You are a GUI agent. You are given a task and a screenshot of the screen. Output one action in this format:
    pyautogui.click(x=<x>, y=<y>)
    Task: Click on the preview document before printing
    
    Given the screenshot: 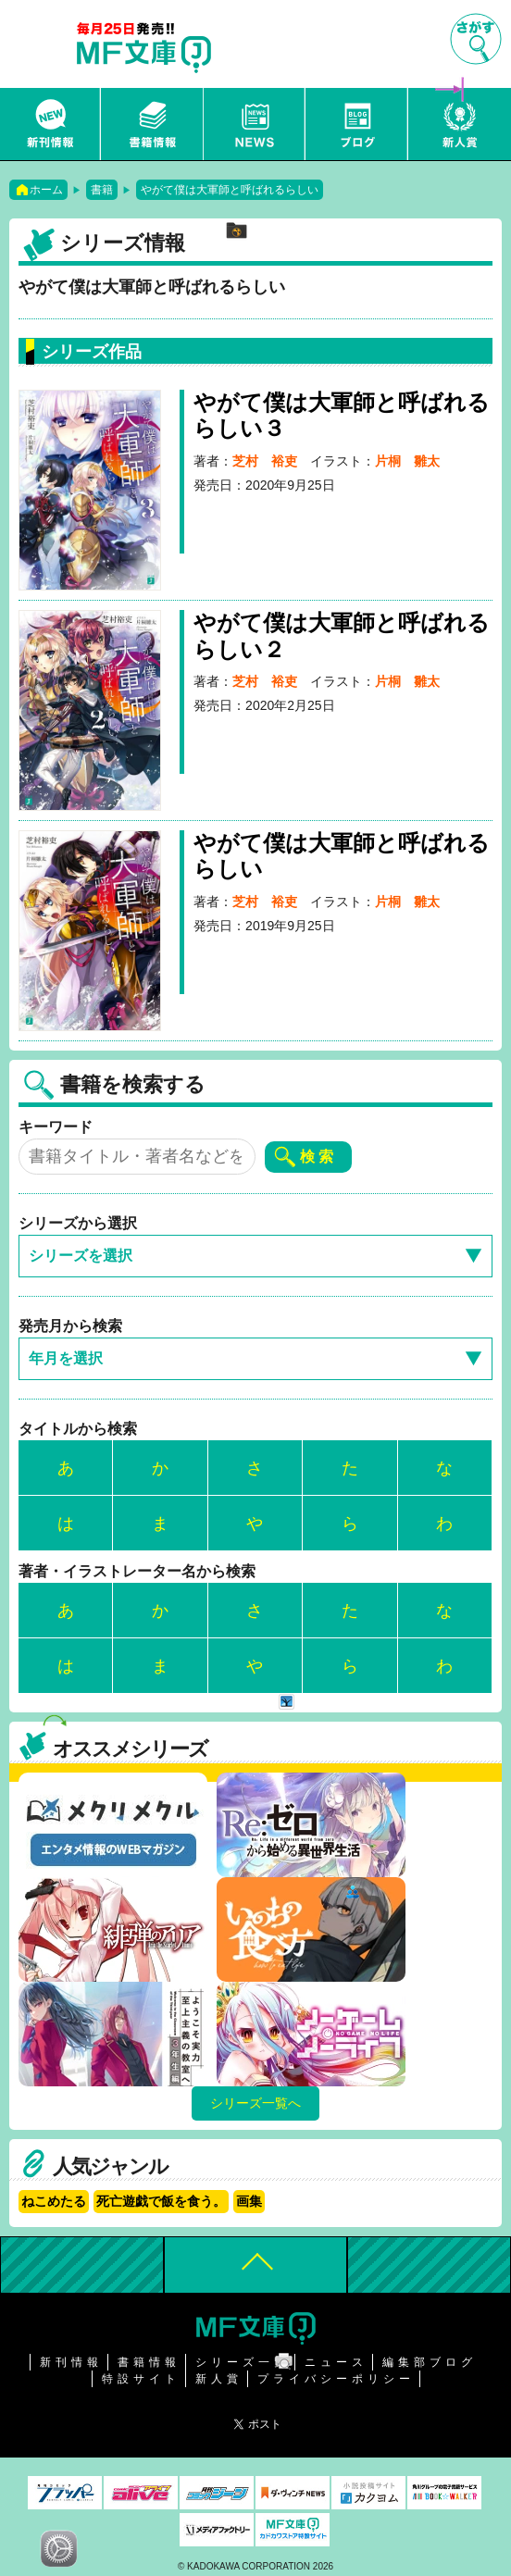 What is the action you would take?
    pyautogui.click(x=283, y=2360)
    